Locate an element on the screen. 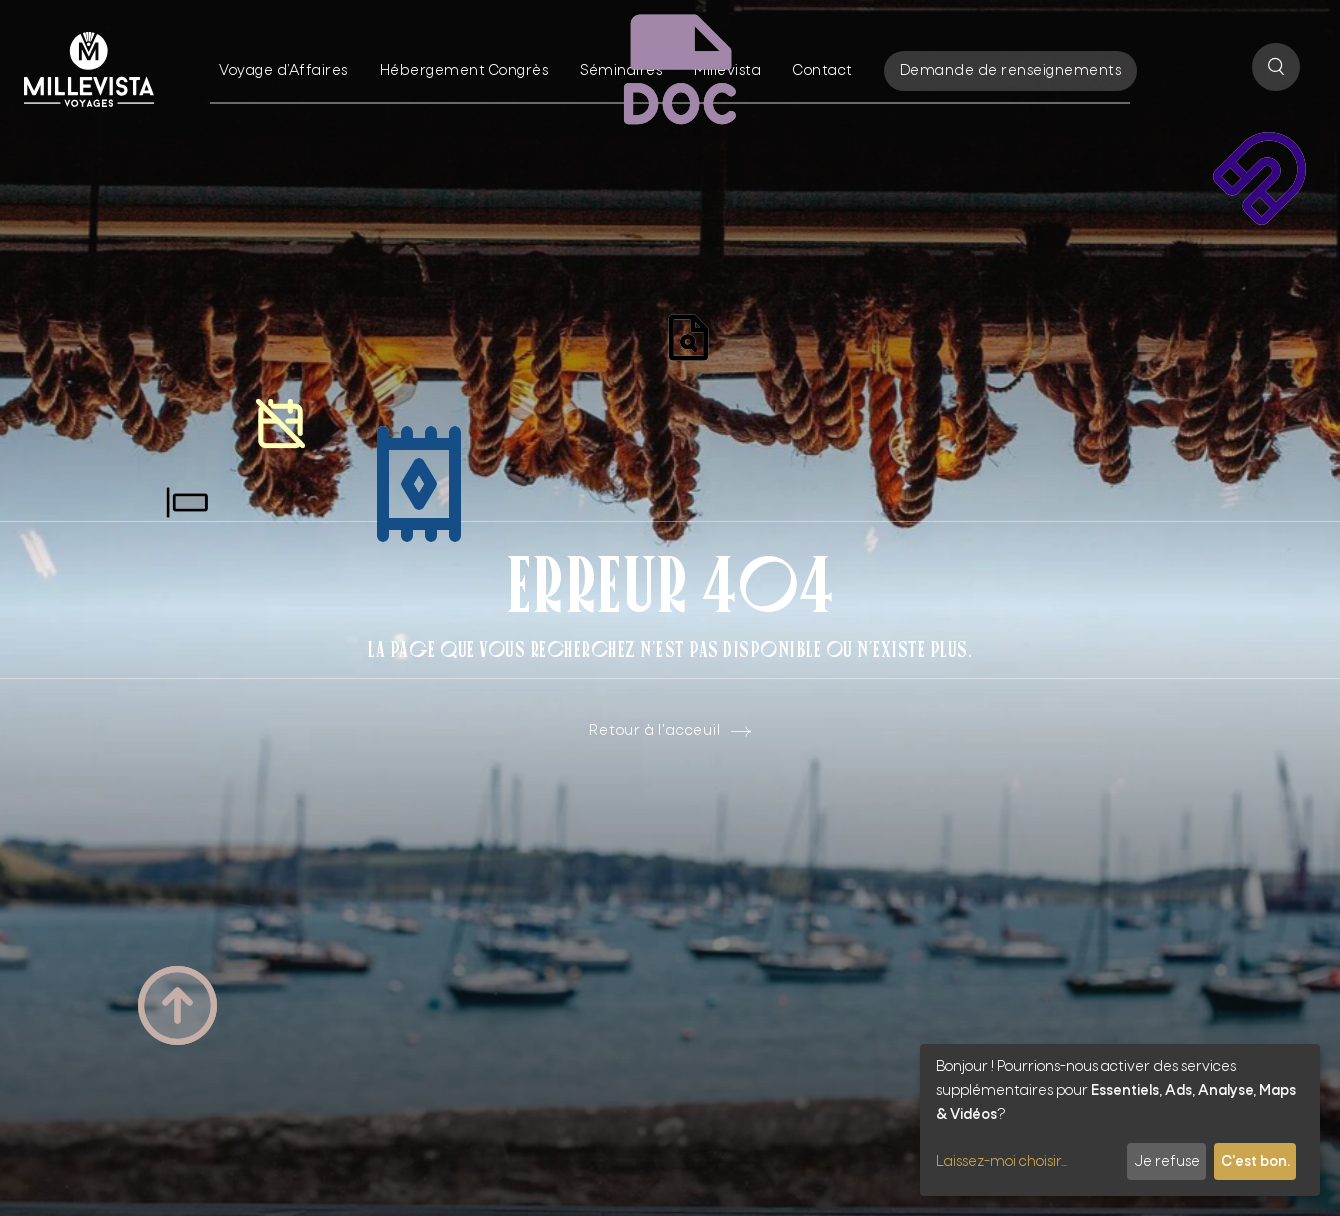 The width and height of the screenshot is (1340, 1216). align content to the left edge is located at coordinates (186, 502).